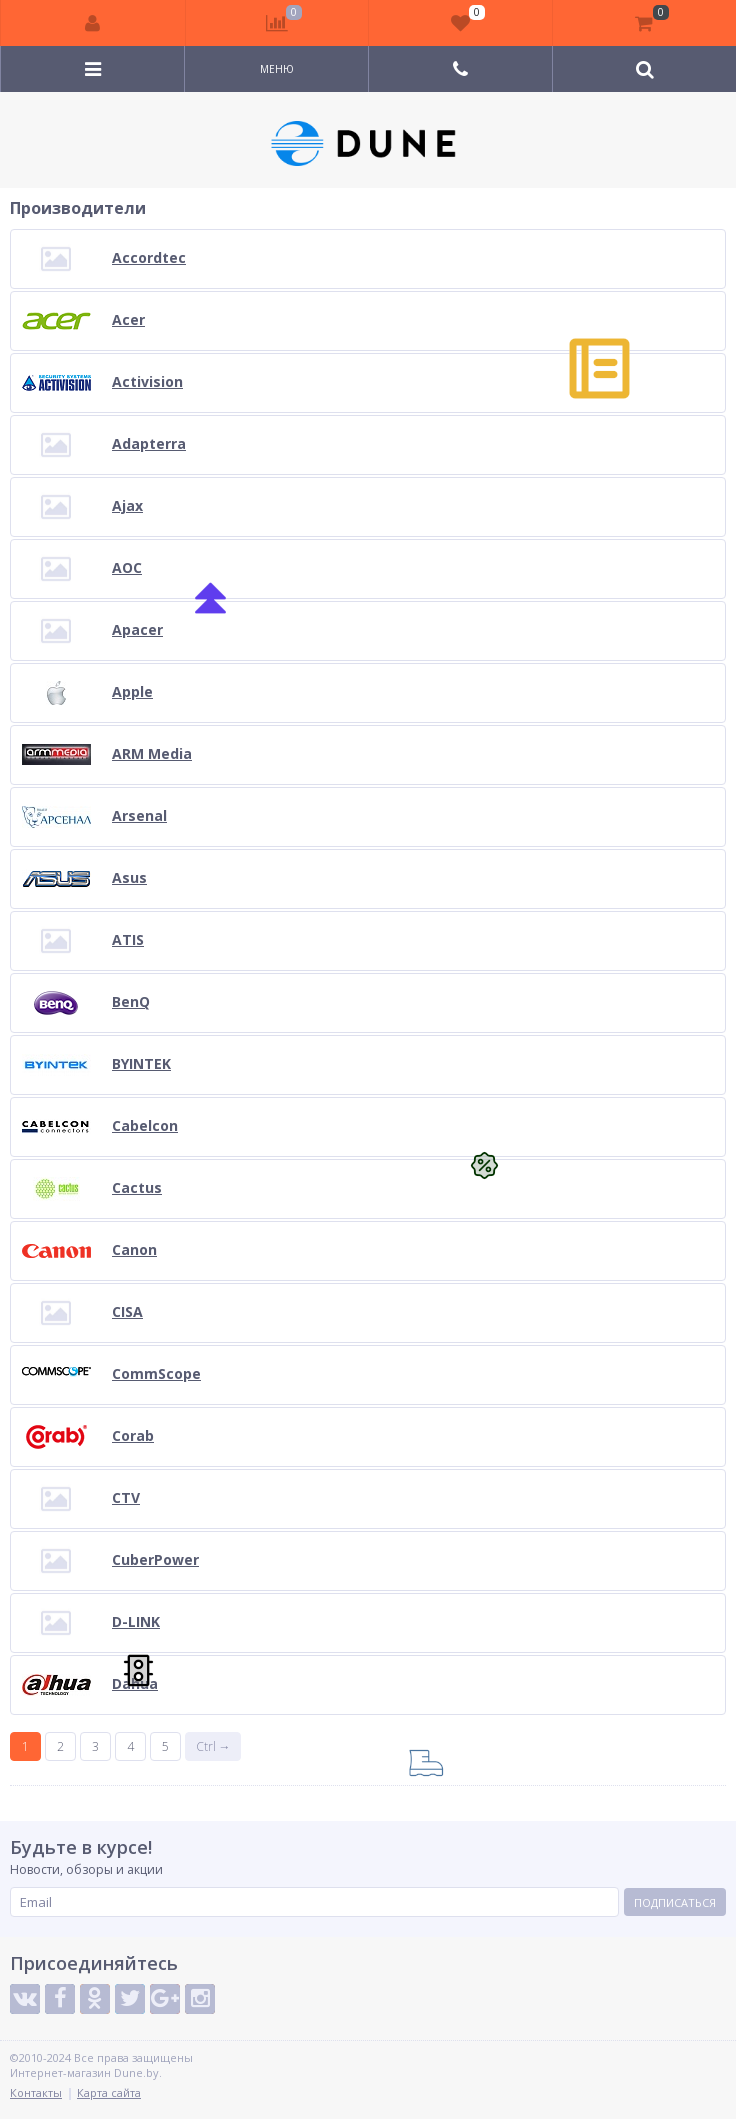 The height and width of the screenshot is (2119, 736). What do you see at coordinates (138, 1670) in the screenshot?
I see `traffic or signal status indicator` at bounding box center [138, 1670].